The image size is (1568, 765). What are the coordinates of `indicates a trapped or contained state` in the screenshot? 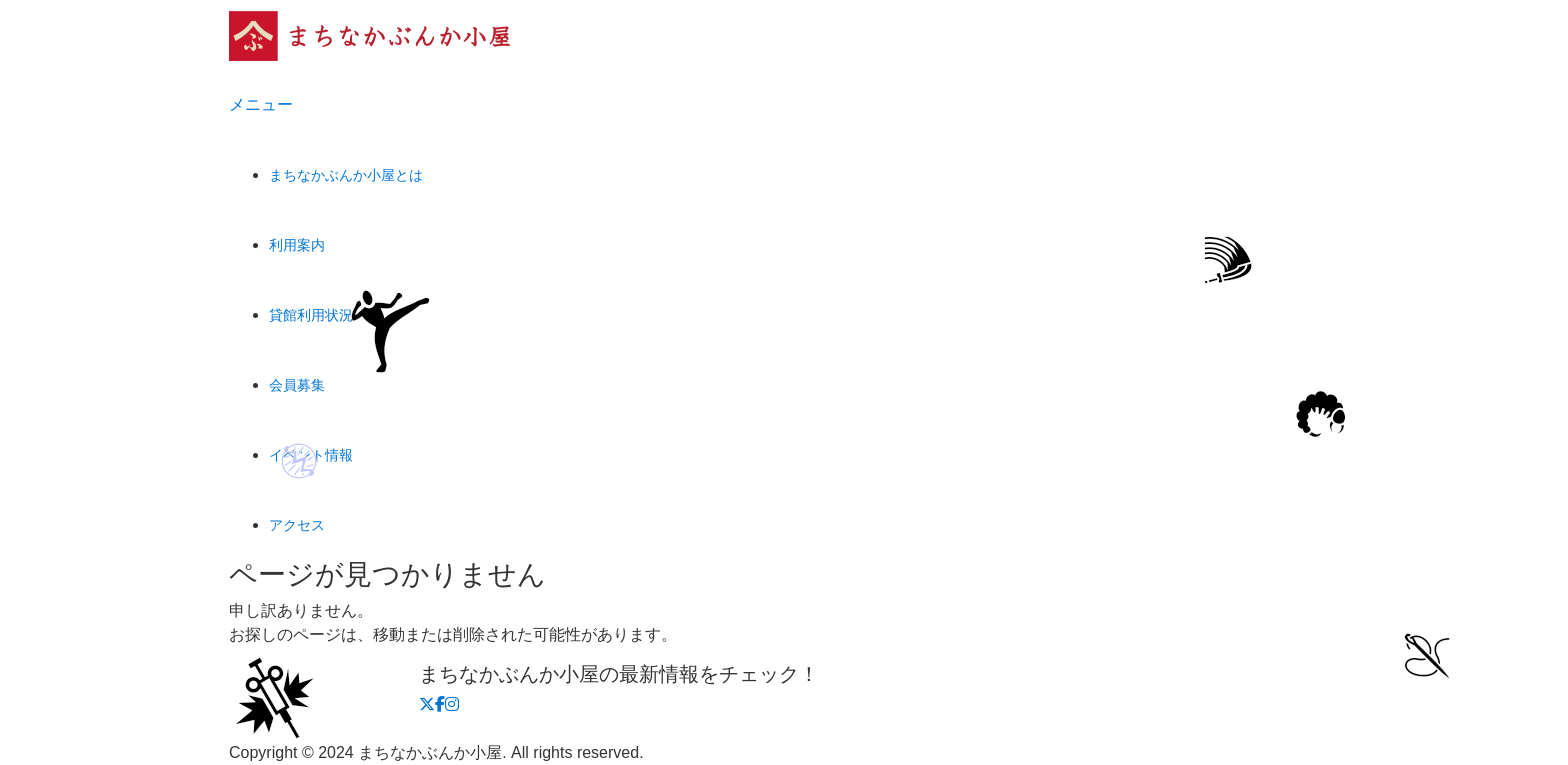 It's located at (299, 461).